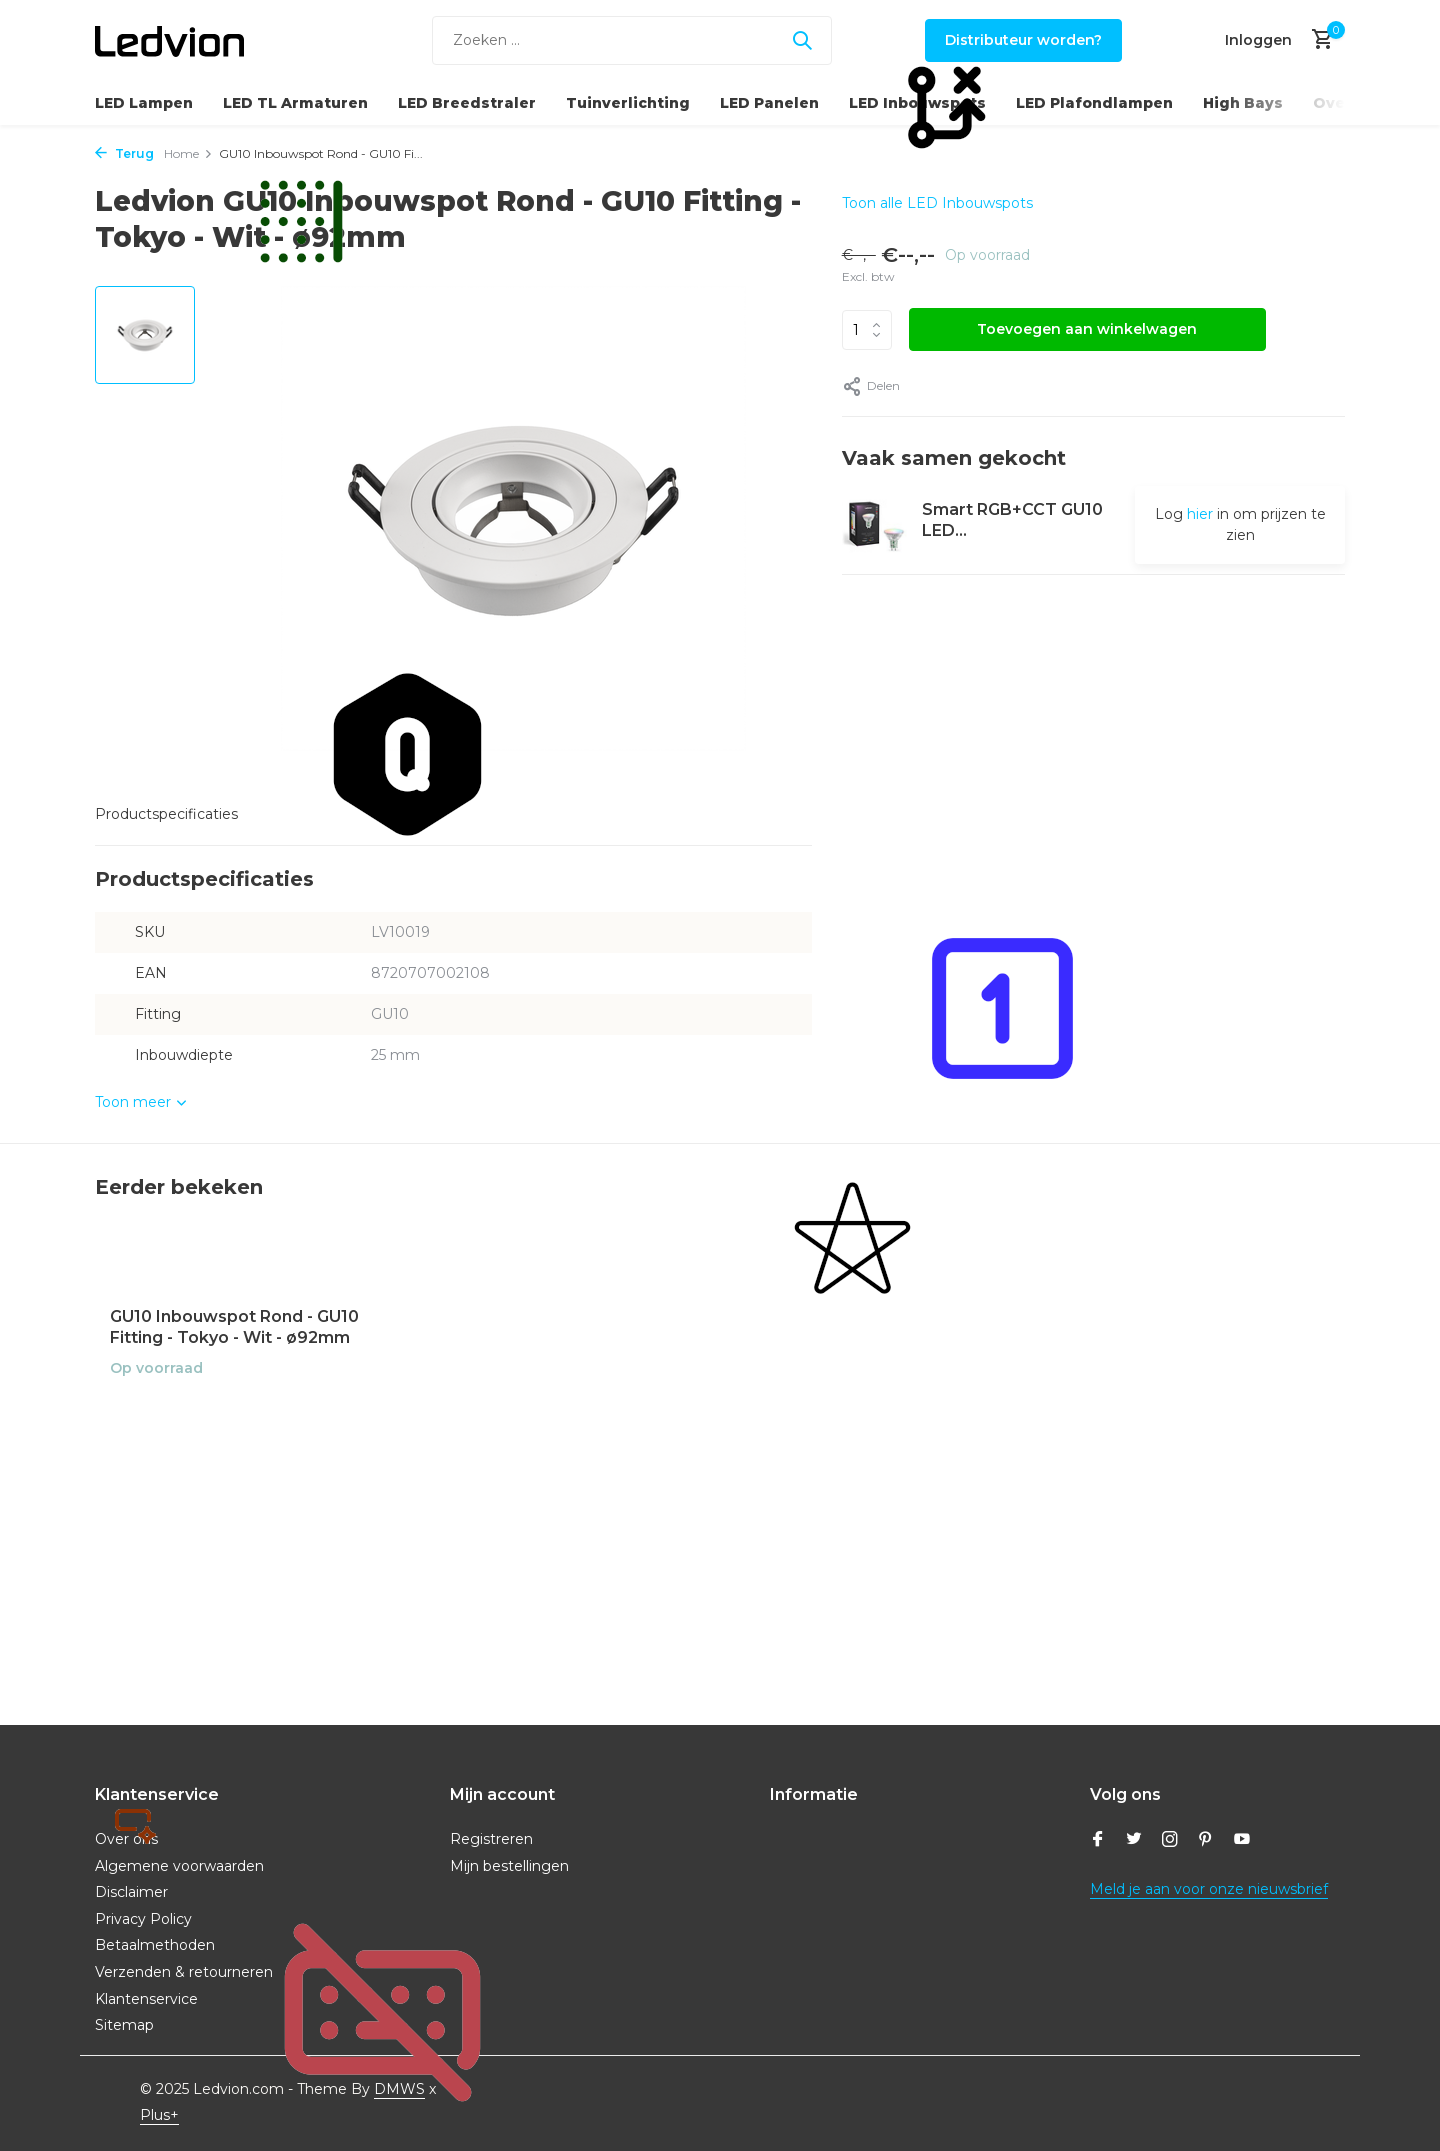 The height and width of the screenshot is (2151, 1440). Describe the element at coordinates (133, 1821) in the screenshot. I see `enable AI-assisted text input` at that location.